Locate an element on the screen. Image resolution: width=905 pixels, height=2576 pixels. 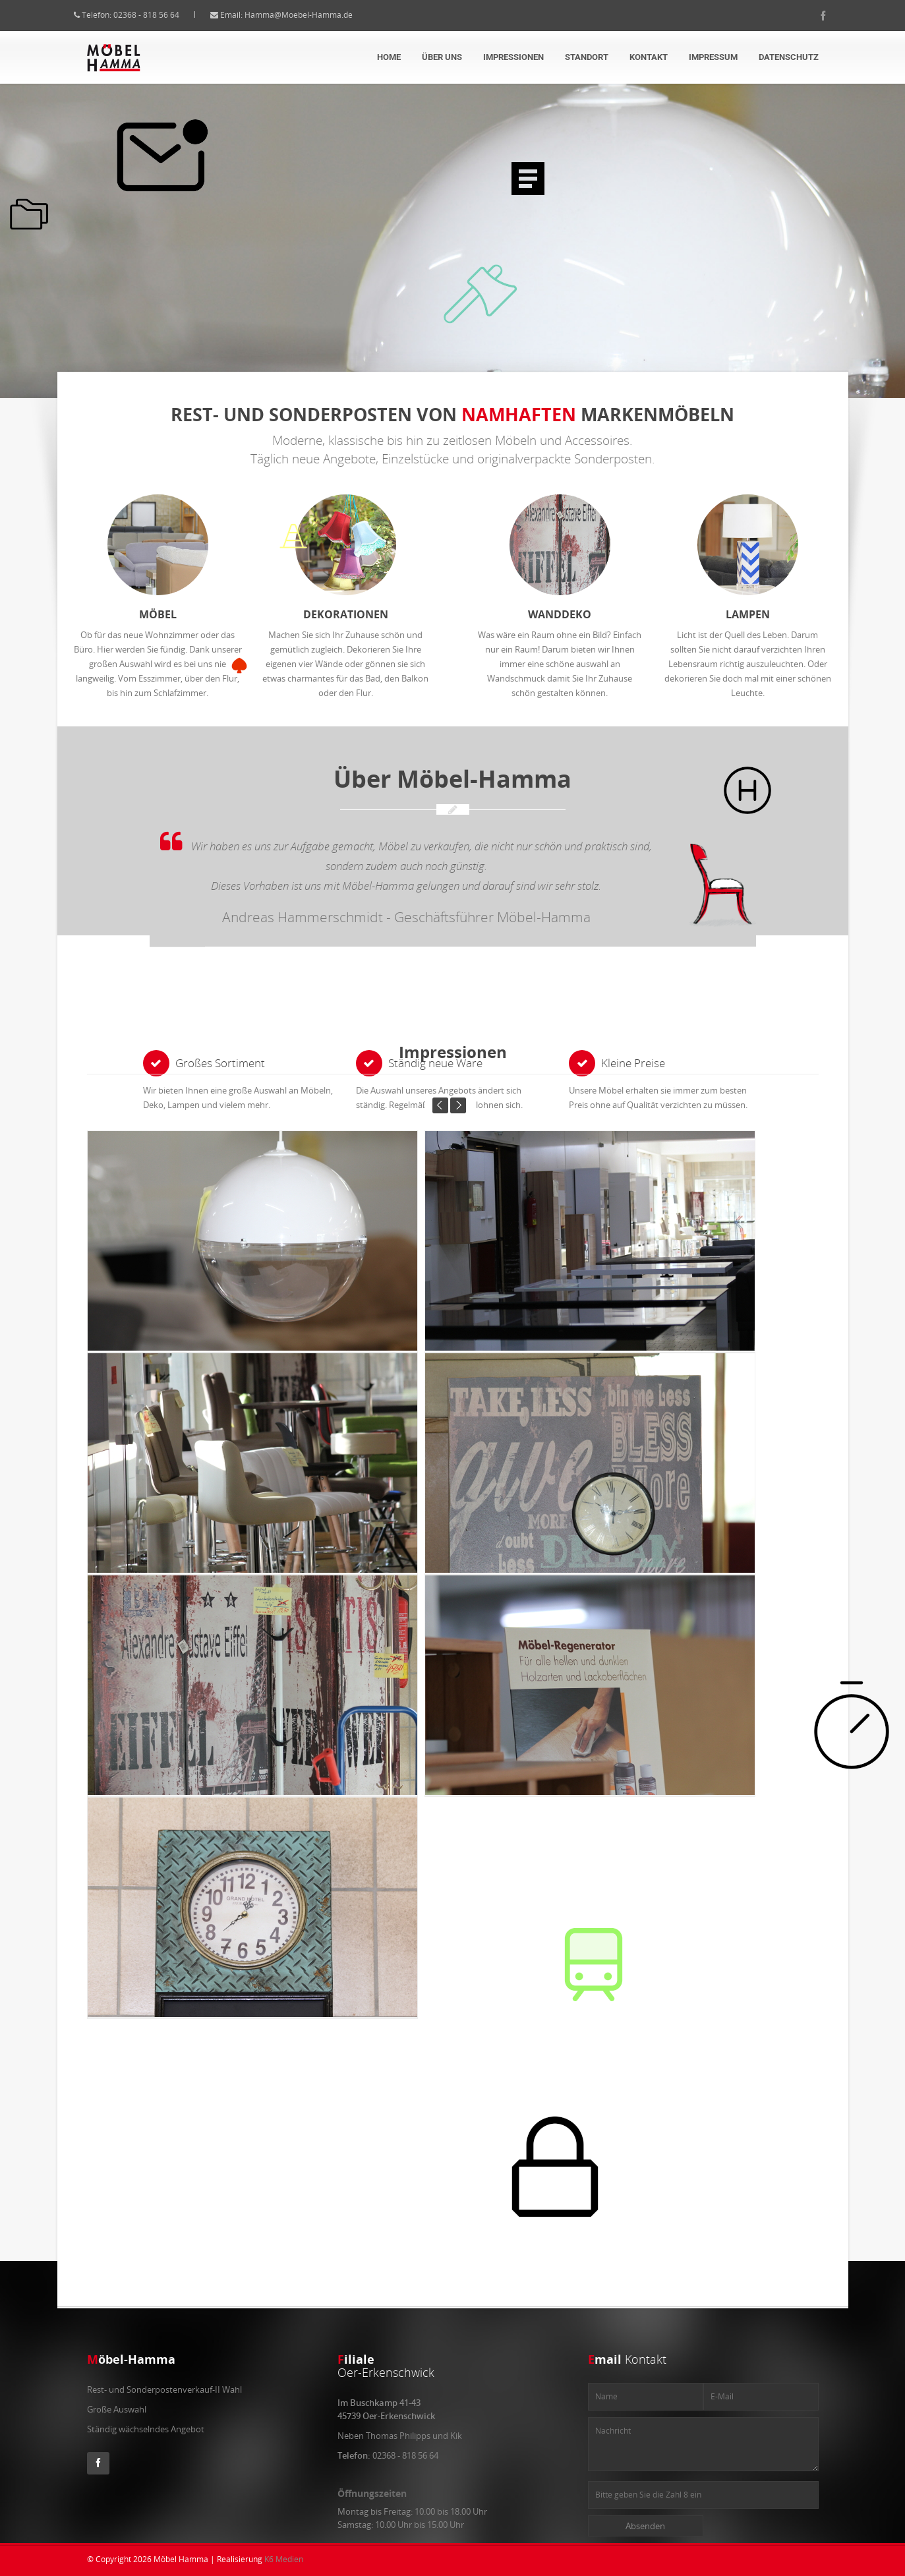
access woodcutting or crafting tools is located at coordinates (480, 296).